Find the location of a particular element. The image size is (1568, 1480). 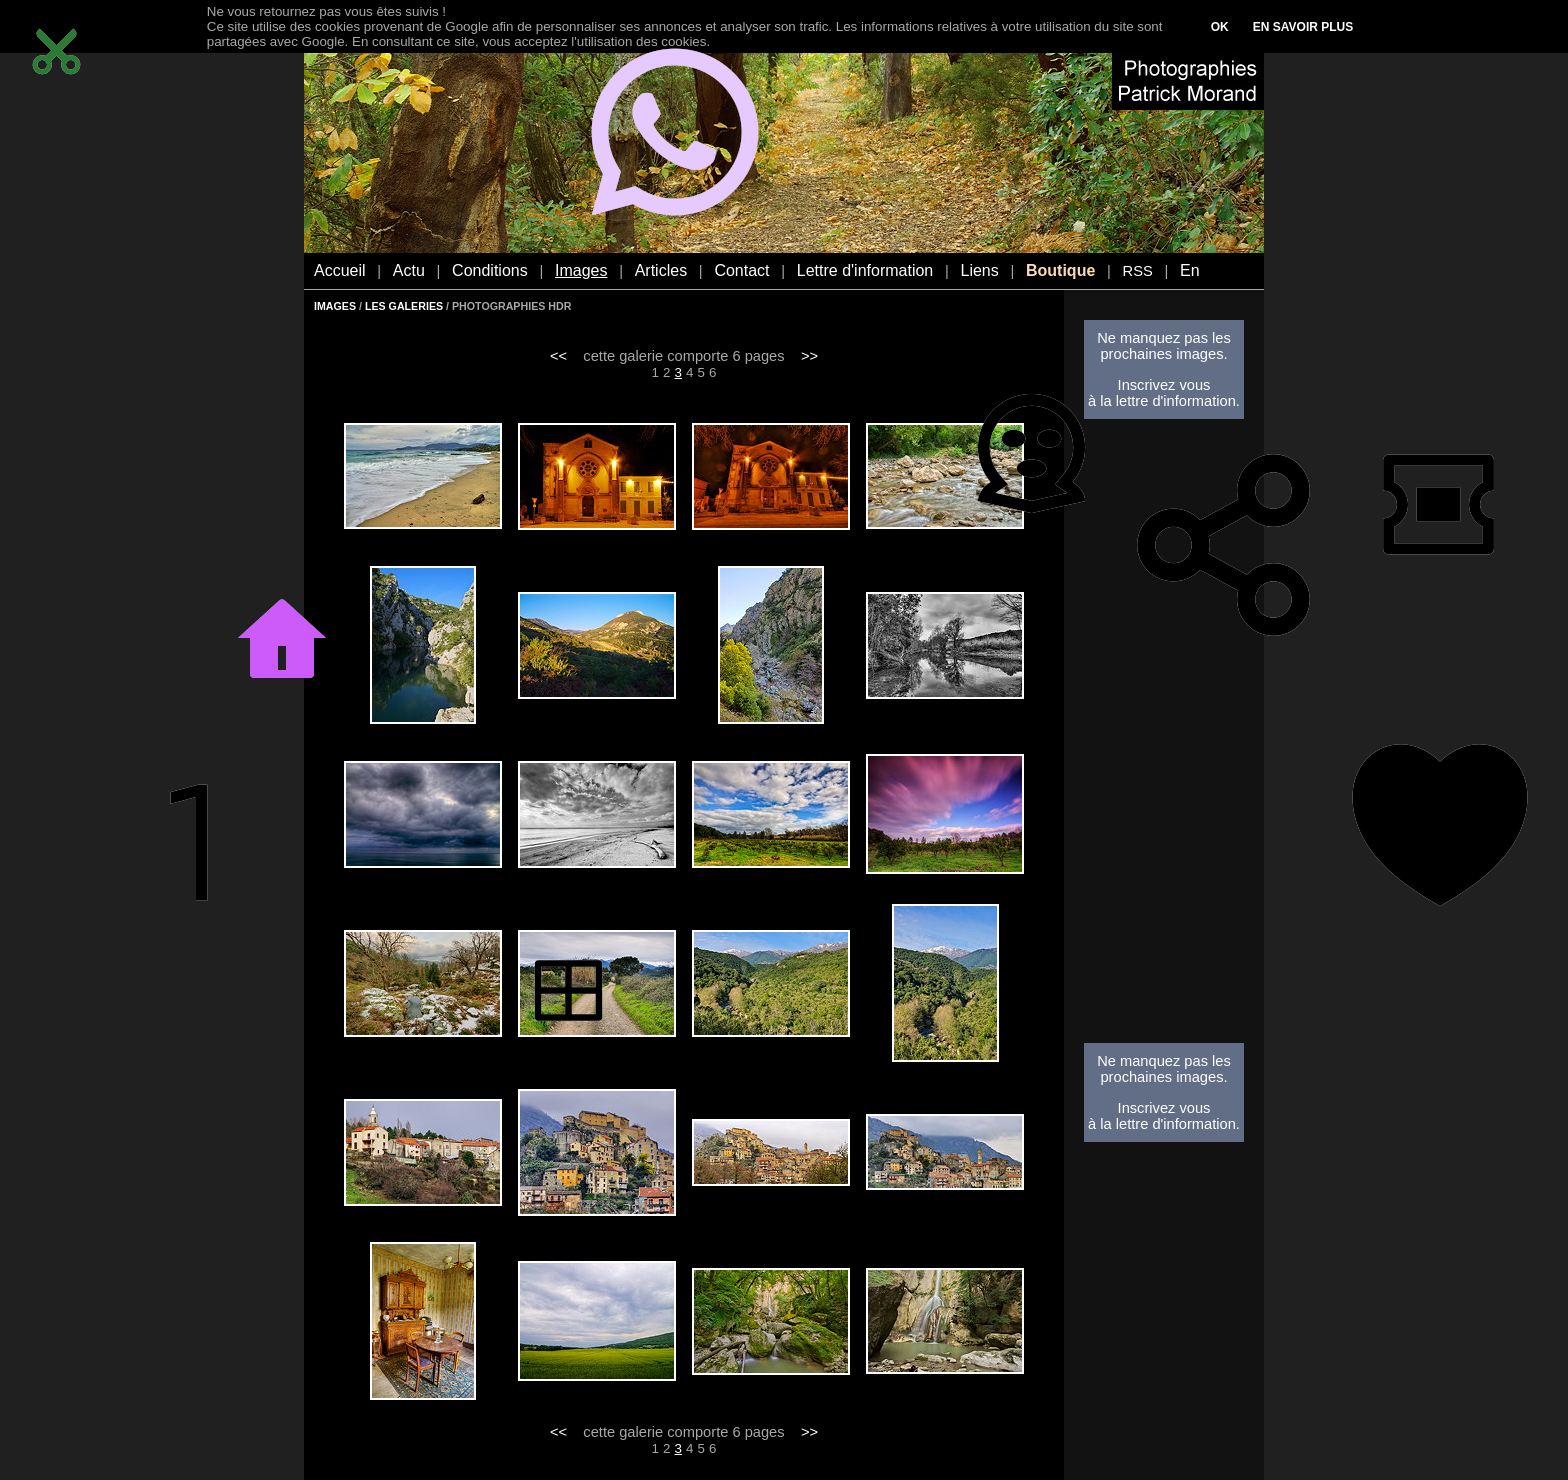

indicates first item or top priority is located at coordinates (196, 844).